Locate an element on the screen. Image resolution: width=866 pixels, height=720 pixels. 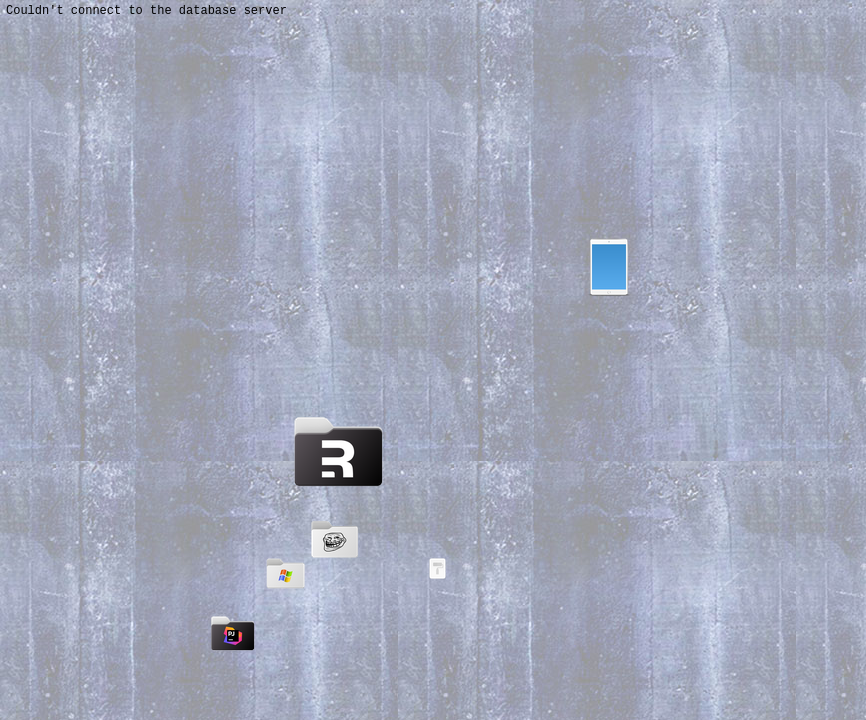
a theme or appearance customization file is located at coordinates (437, 568).